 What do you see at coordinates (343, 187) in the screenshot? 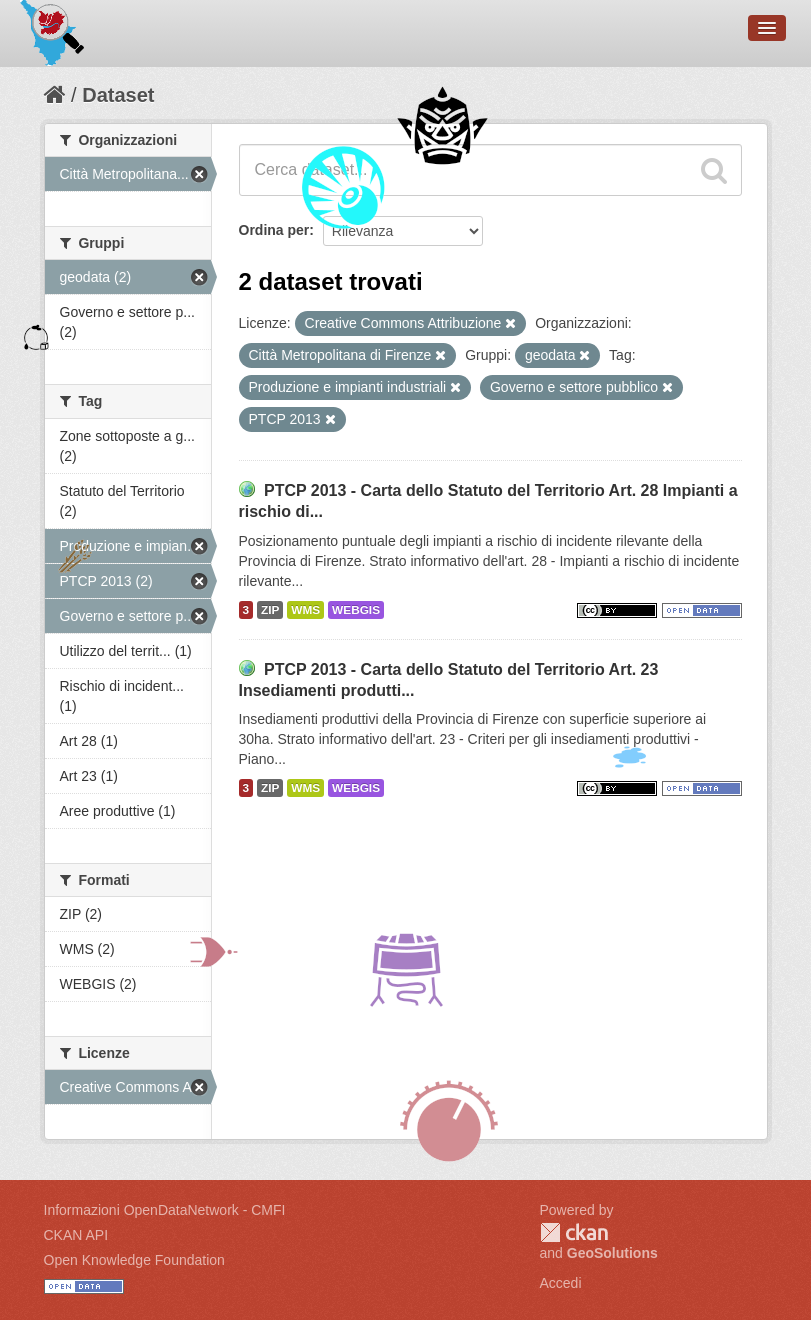
I see `view surveillance or monitoring status` at bounding box center [343, 187].